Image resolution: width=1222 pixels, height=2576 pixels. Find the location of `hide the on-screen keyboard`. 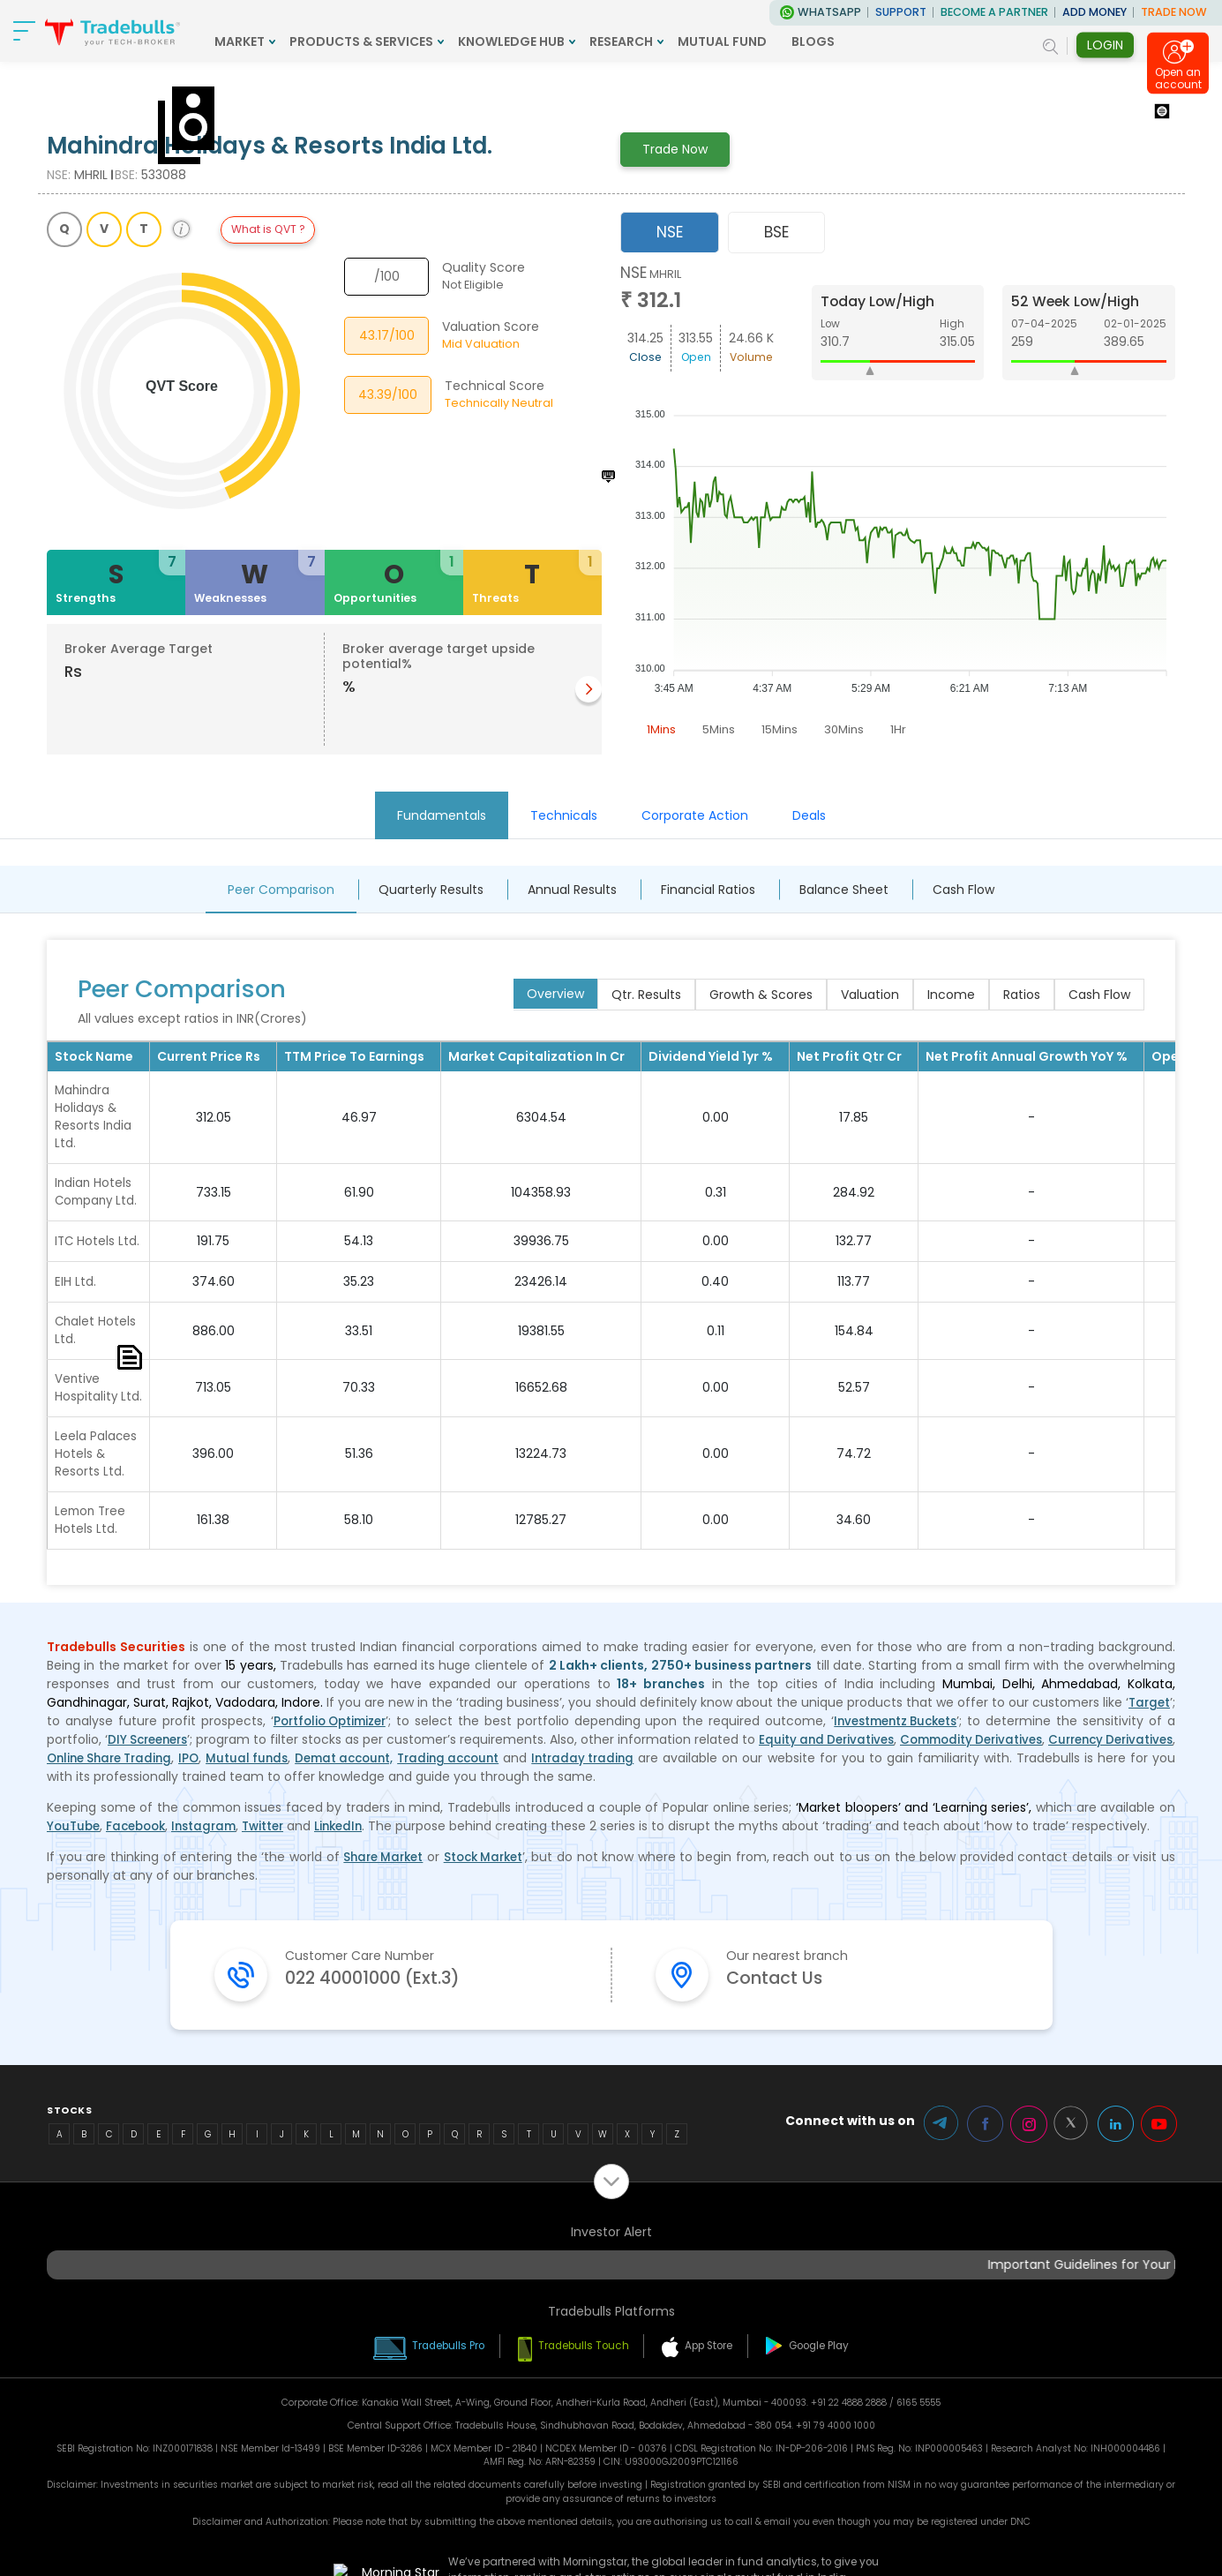

hide the on-screen keyboard is located at coordinates (608, 476).